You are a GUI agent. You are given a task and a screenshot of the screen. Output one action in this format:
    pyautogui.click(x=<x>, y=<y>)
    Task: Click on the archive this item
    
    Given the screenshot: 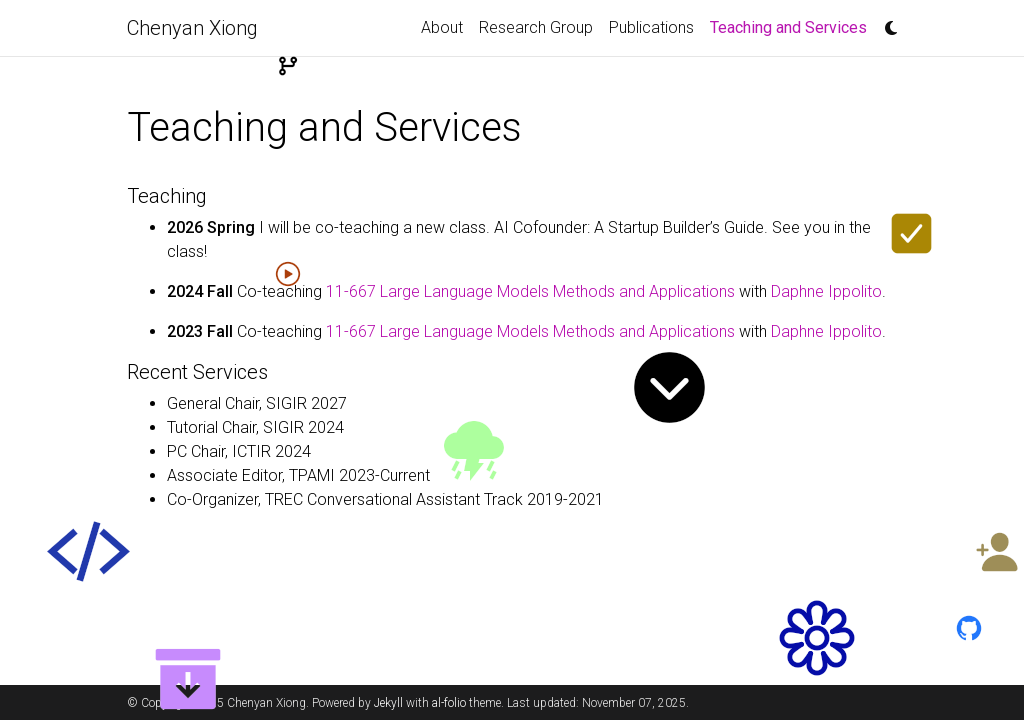 What is the action you would take?
    pyautogui.click(x=188, y=679)
    